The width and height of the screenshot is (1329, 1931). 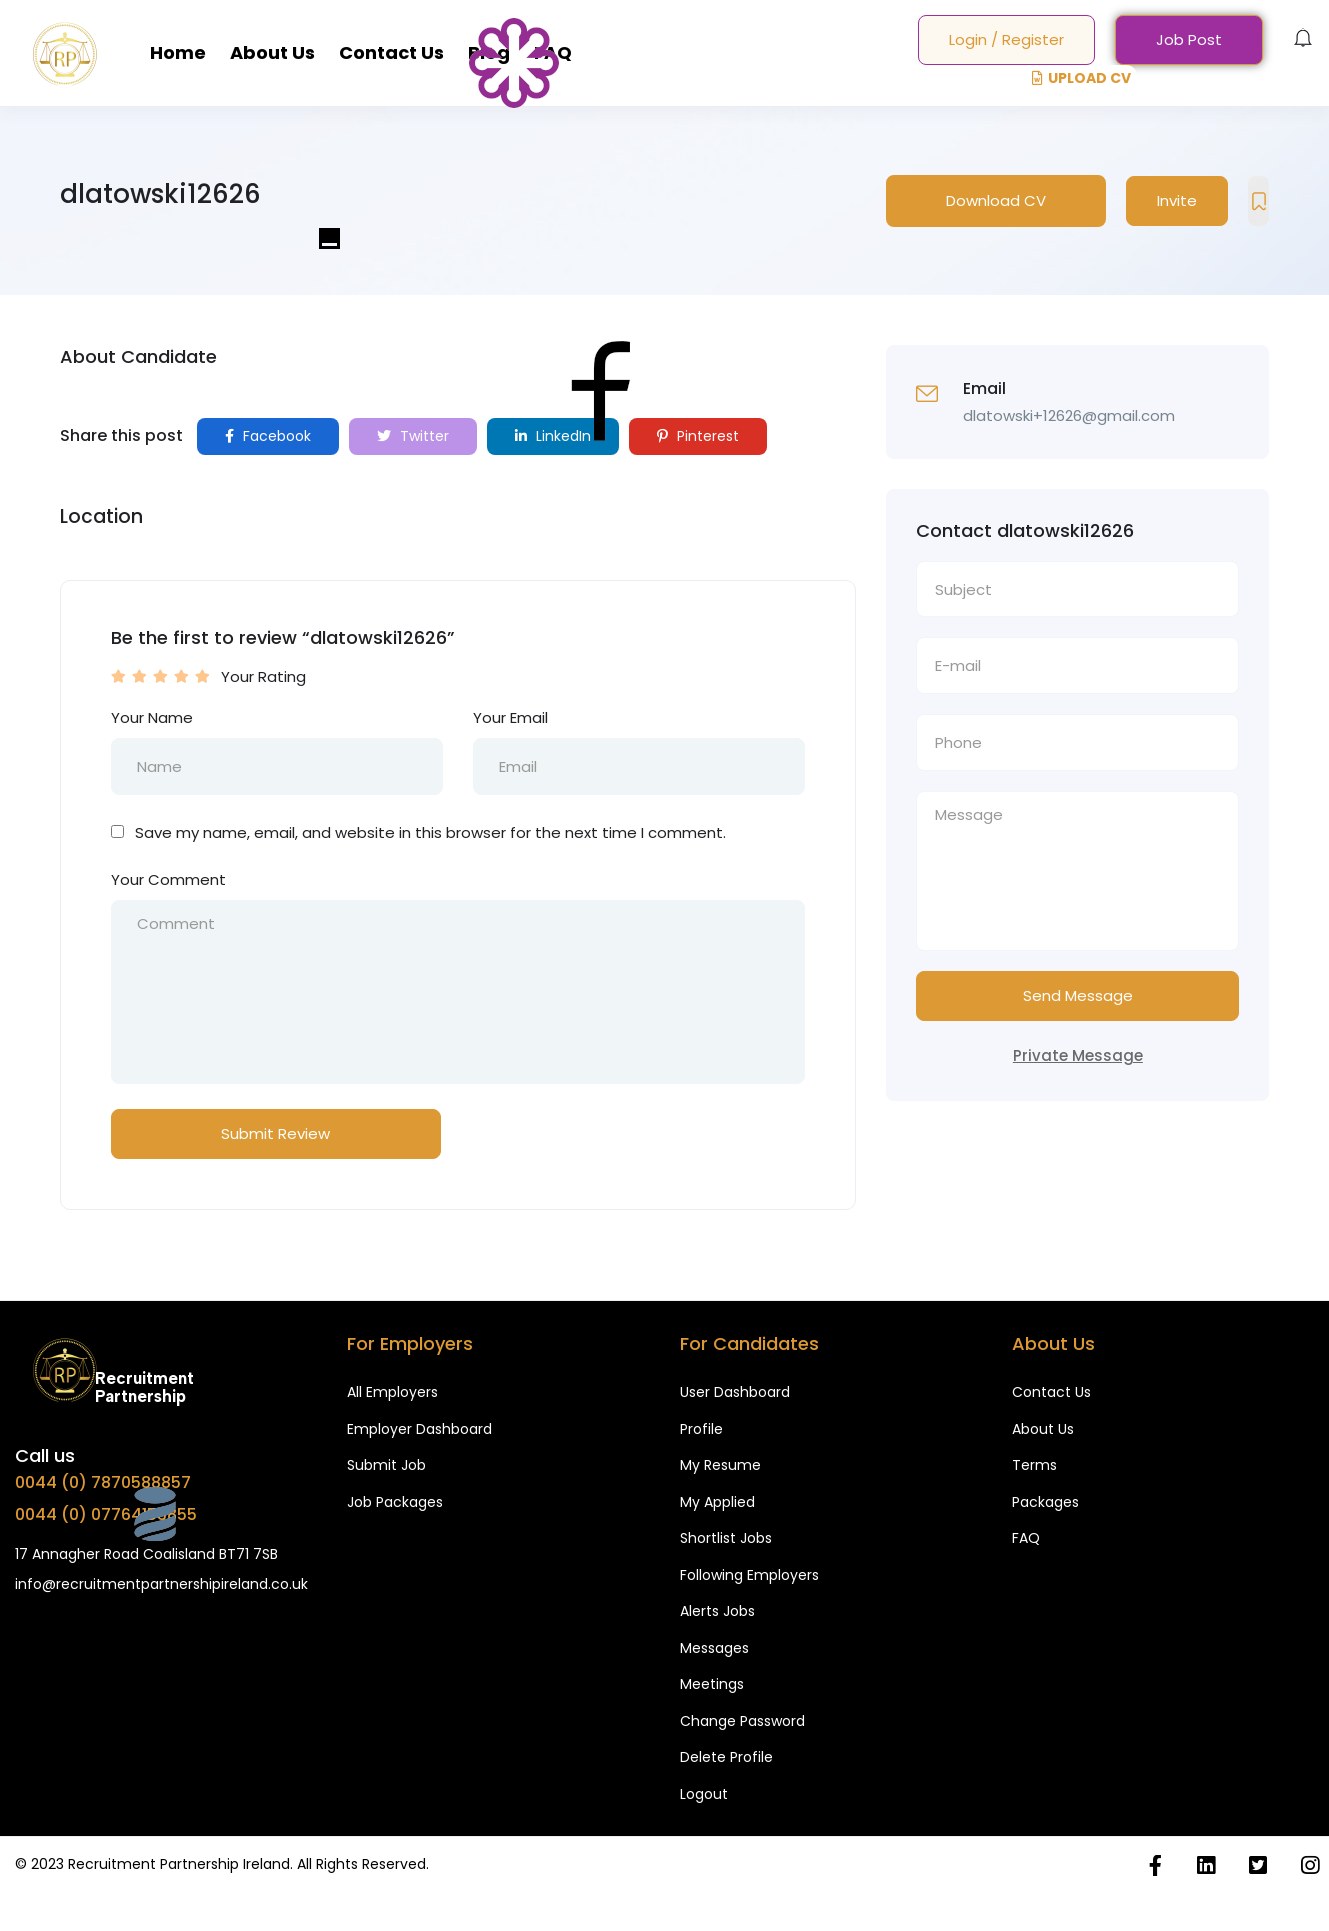 What do you see at coordinates (514, 63) in the screenshot?
I see `svg file format indicator` at bounding box center [514, 63].